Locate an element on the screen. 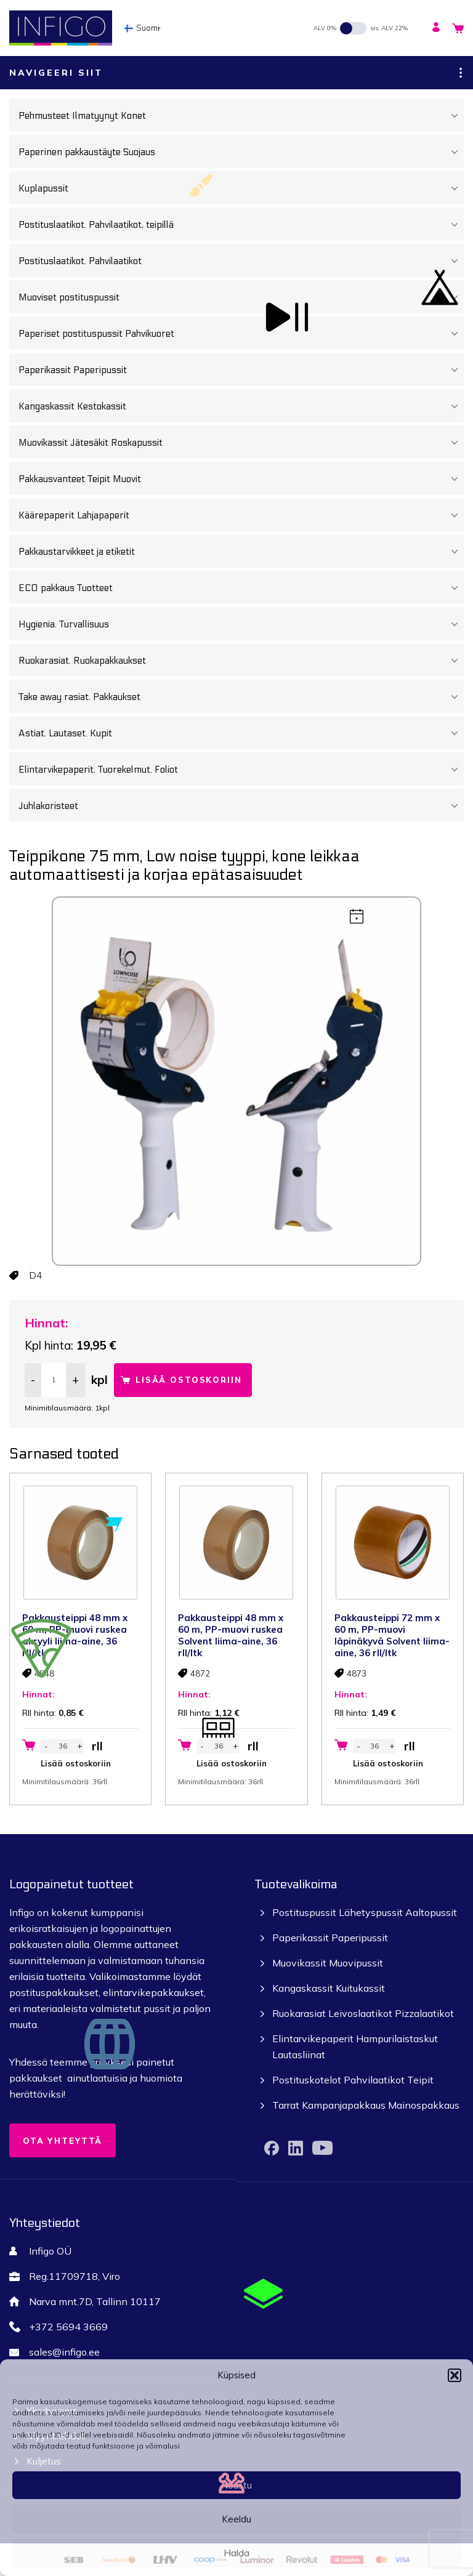 The width and height of the screenshot is (473, 2576). access pet feeding schedule is located at coordinates (232, 2482).